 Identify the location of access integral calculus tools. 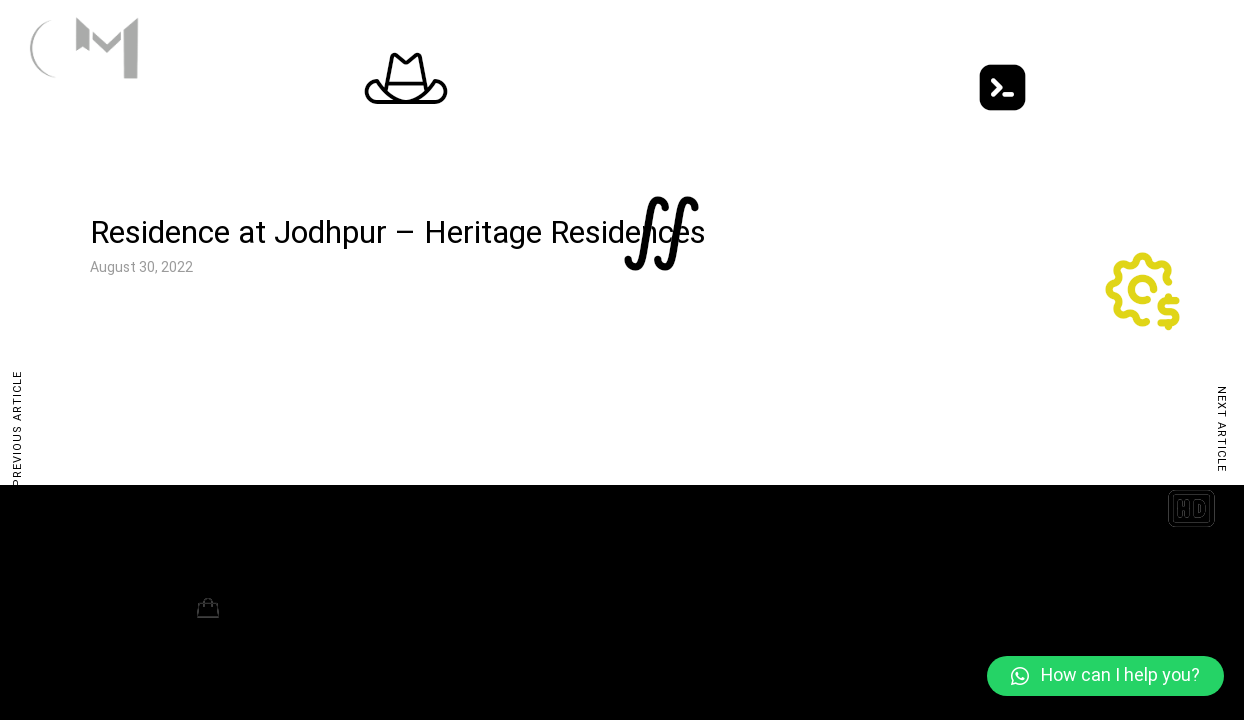
(661, 233).